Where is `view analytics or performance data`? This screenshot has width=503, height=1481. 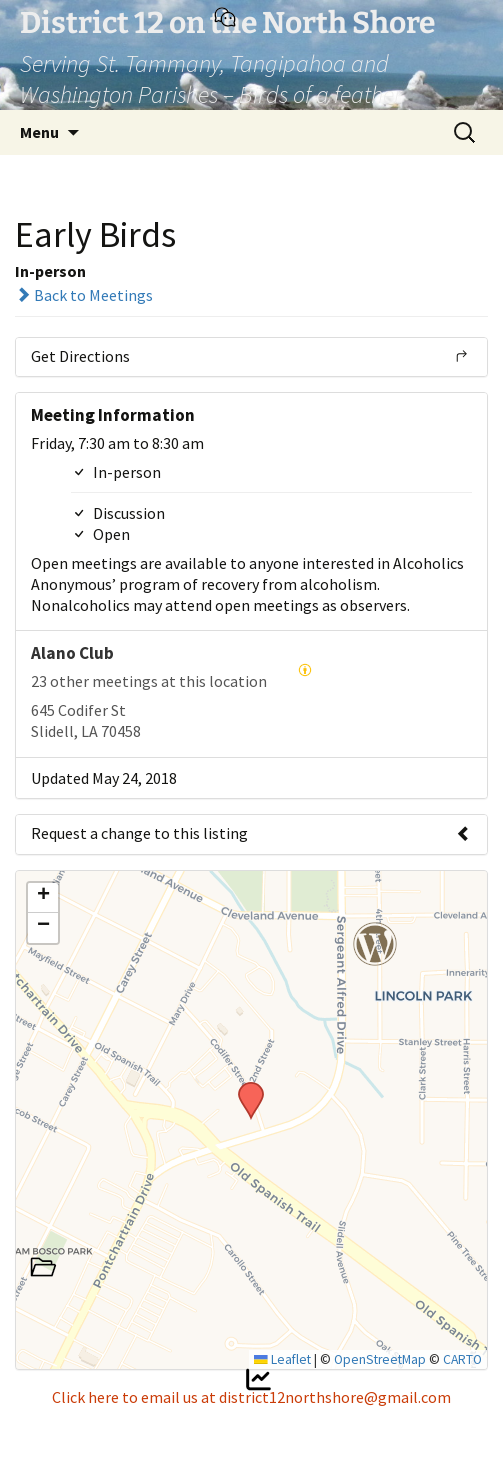 view analytics or performance data is located at coordinates (258, 1379).